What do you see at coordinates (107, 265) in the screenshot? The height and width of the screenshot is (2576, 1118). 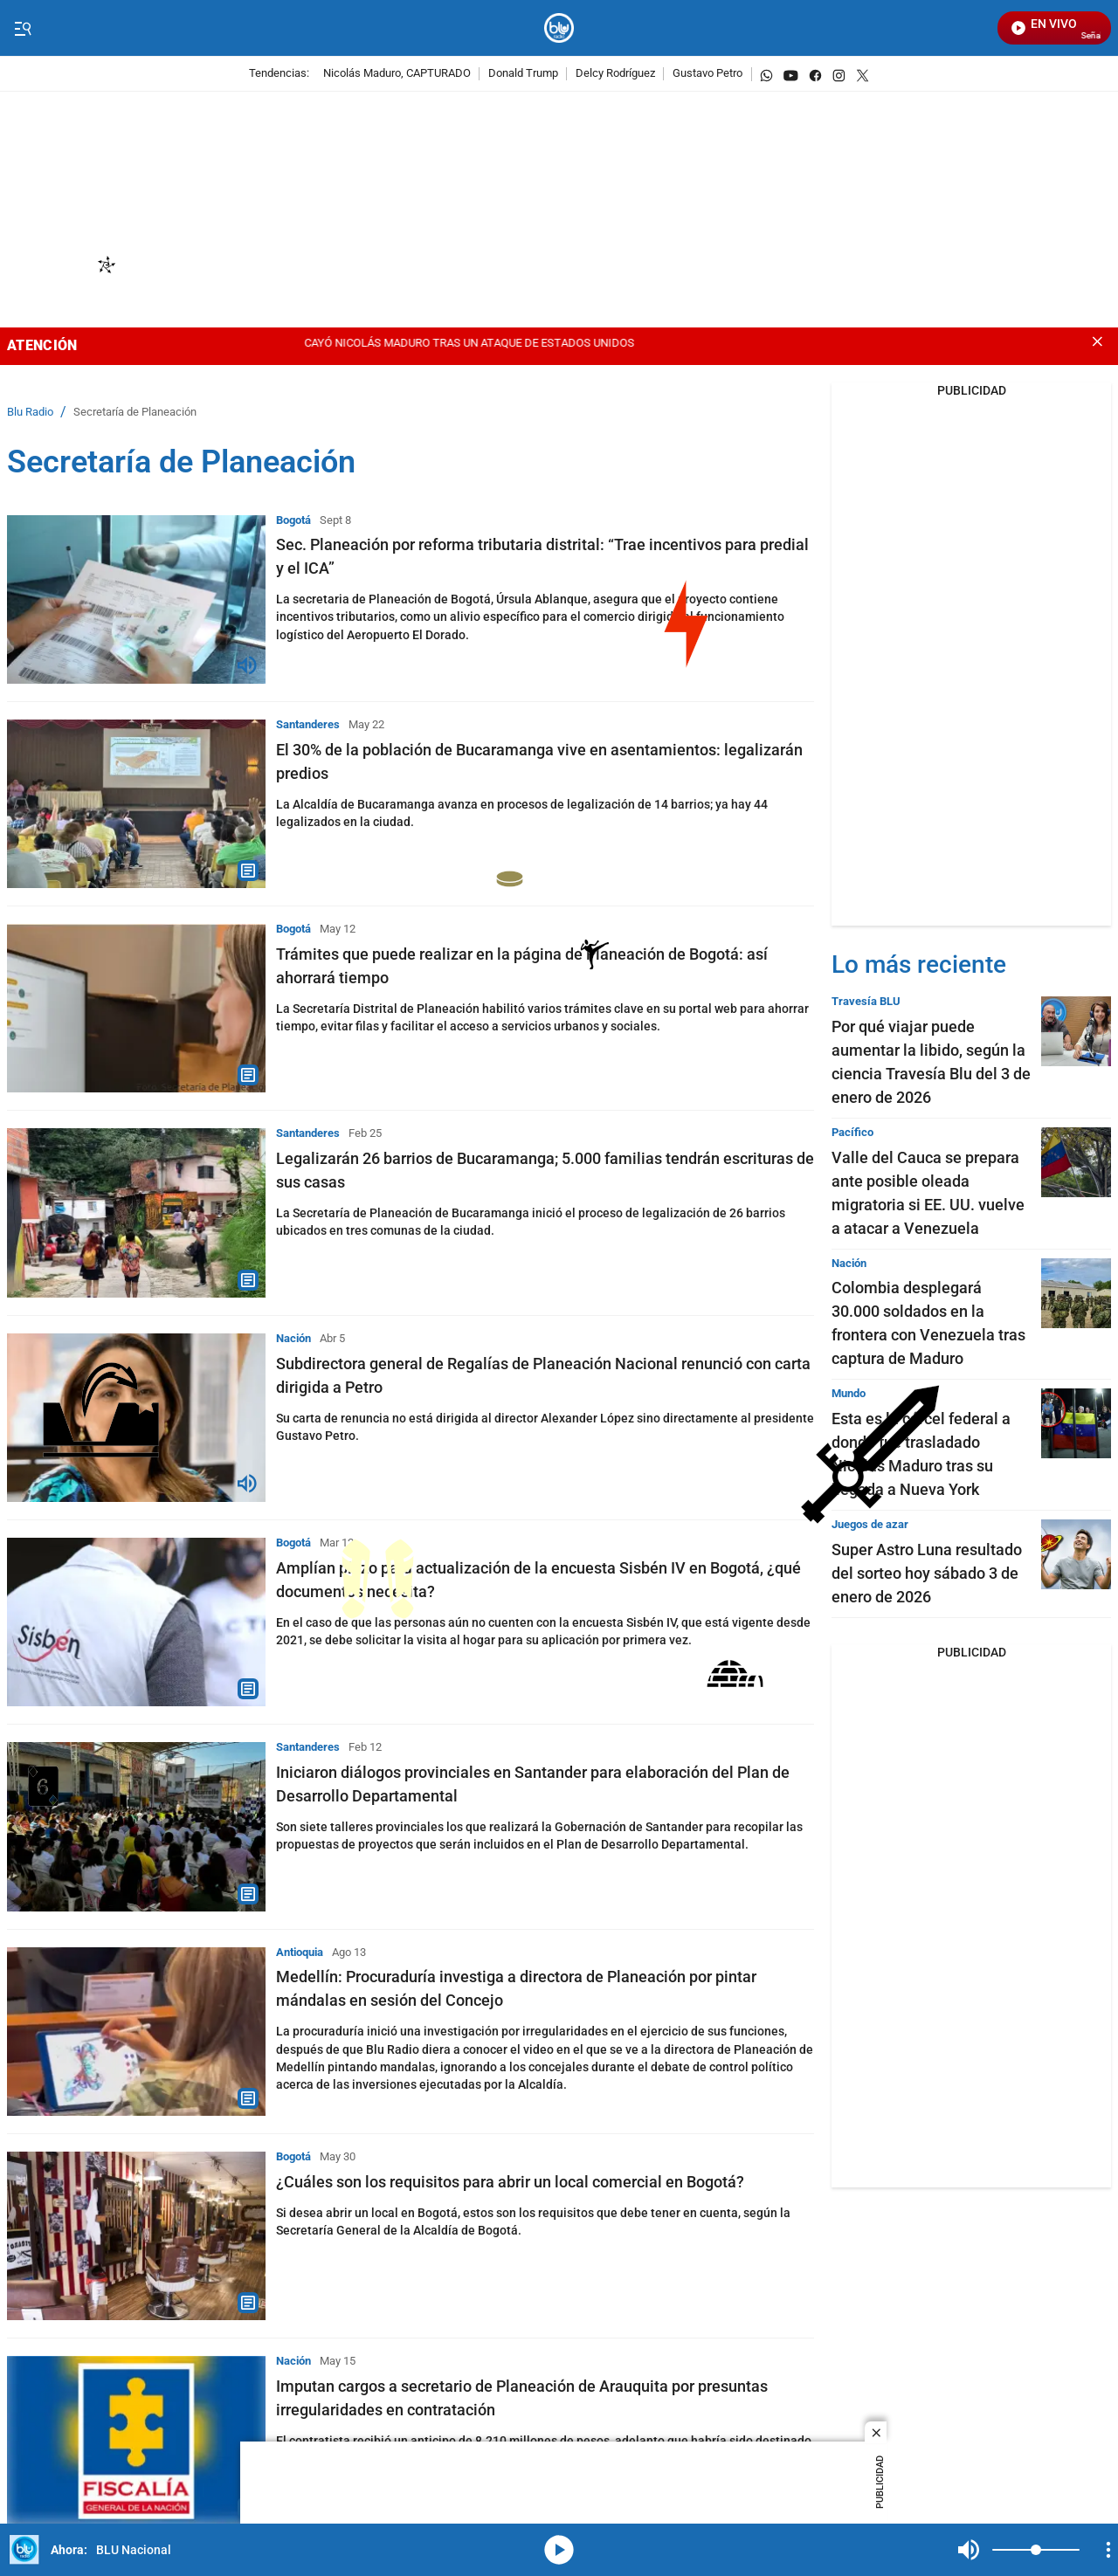 I see `indicates chaos or randomness effect` at bounding box center [107, 265].